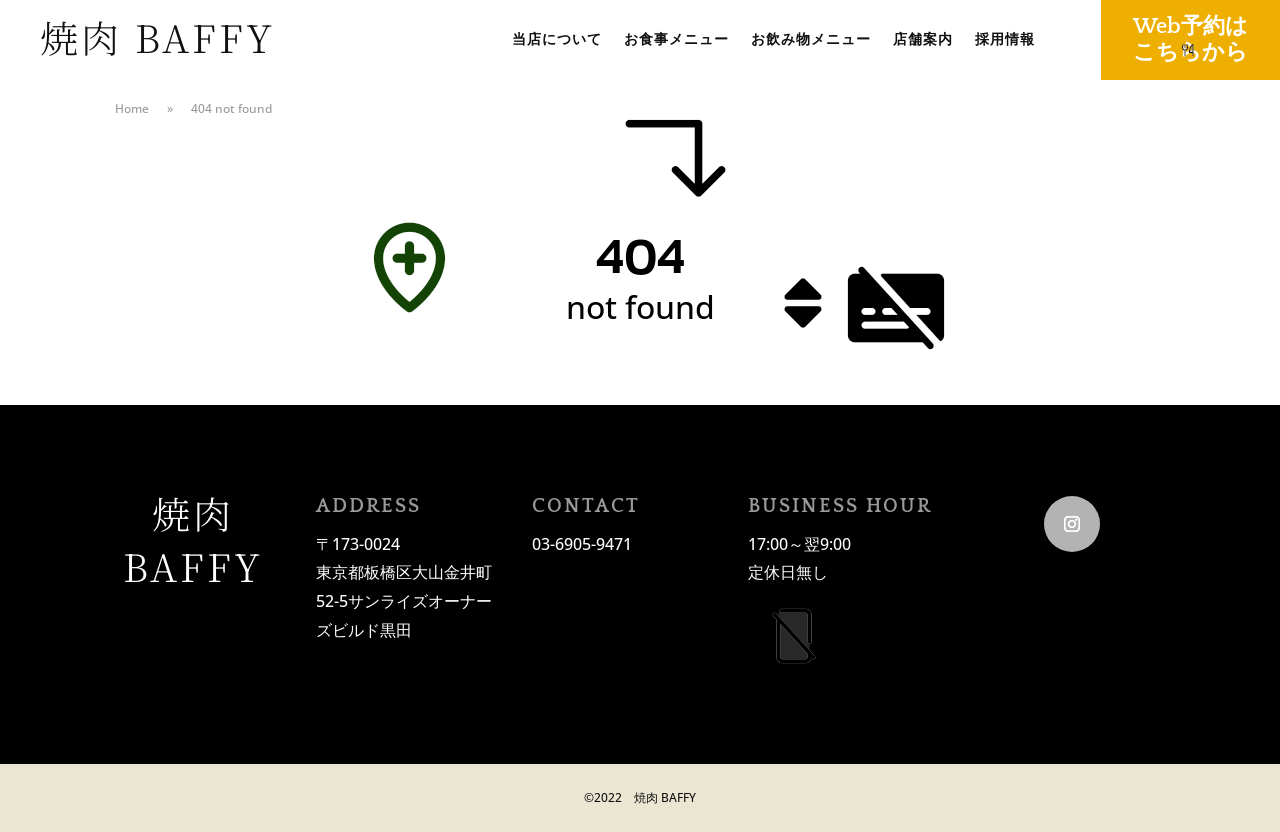  Describe the element at coordinates (1188, 50) in the screenshot. I see `browse nearby restaurants` at that location.